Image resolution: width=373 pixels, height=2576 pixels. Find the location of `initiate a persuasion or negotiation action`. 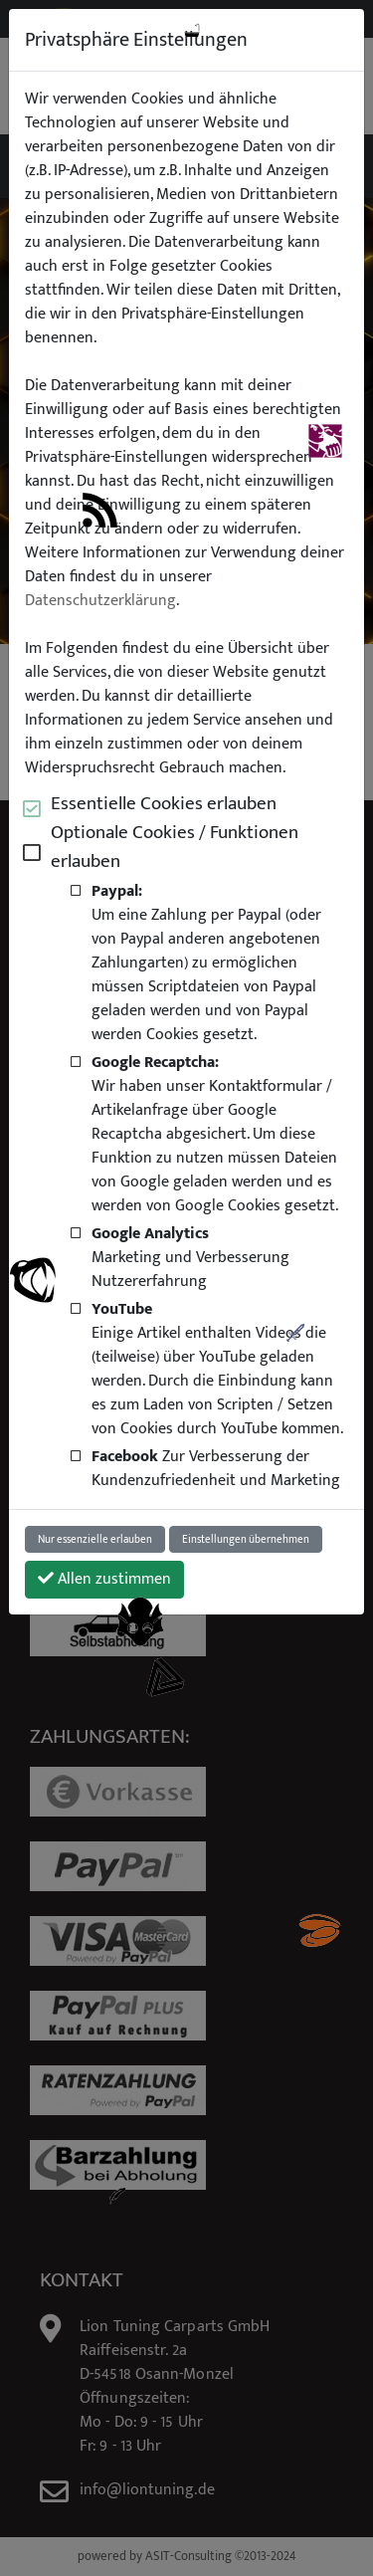

initiate a persuasion or negotiation action is located at coordinates (325, 441).